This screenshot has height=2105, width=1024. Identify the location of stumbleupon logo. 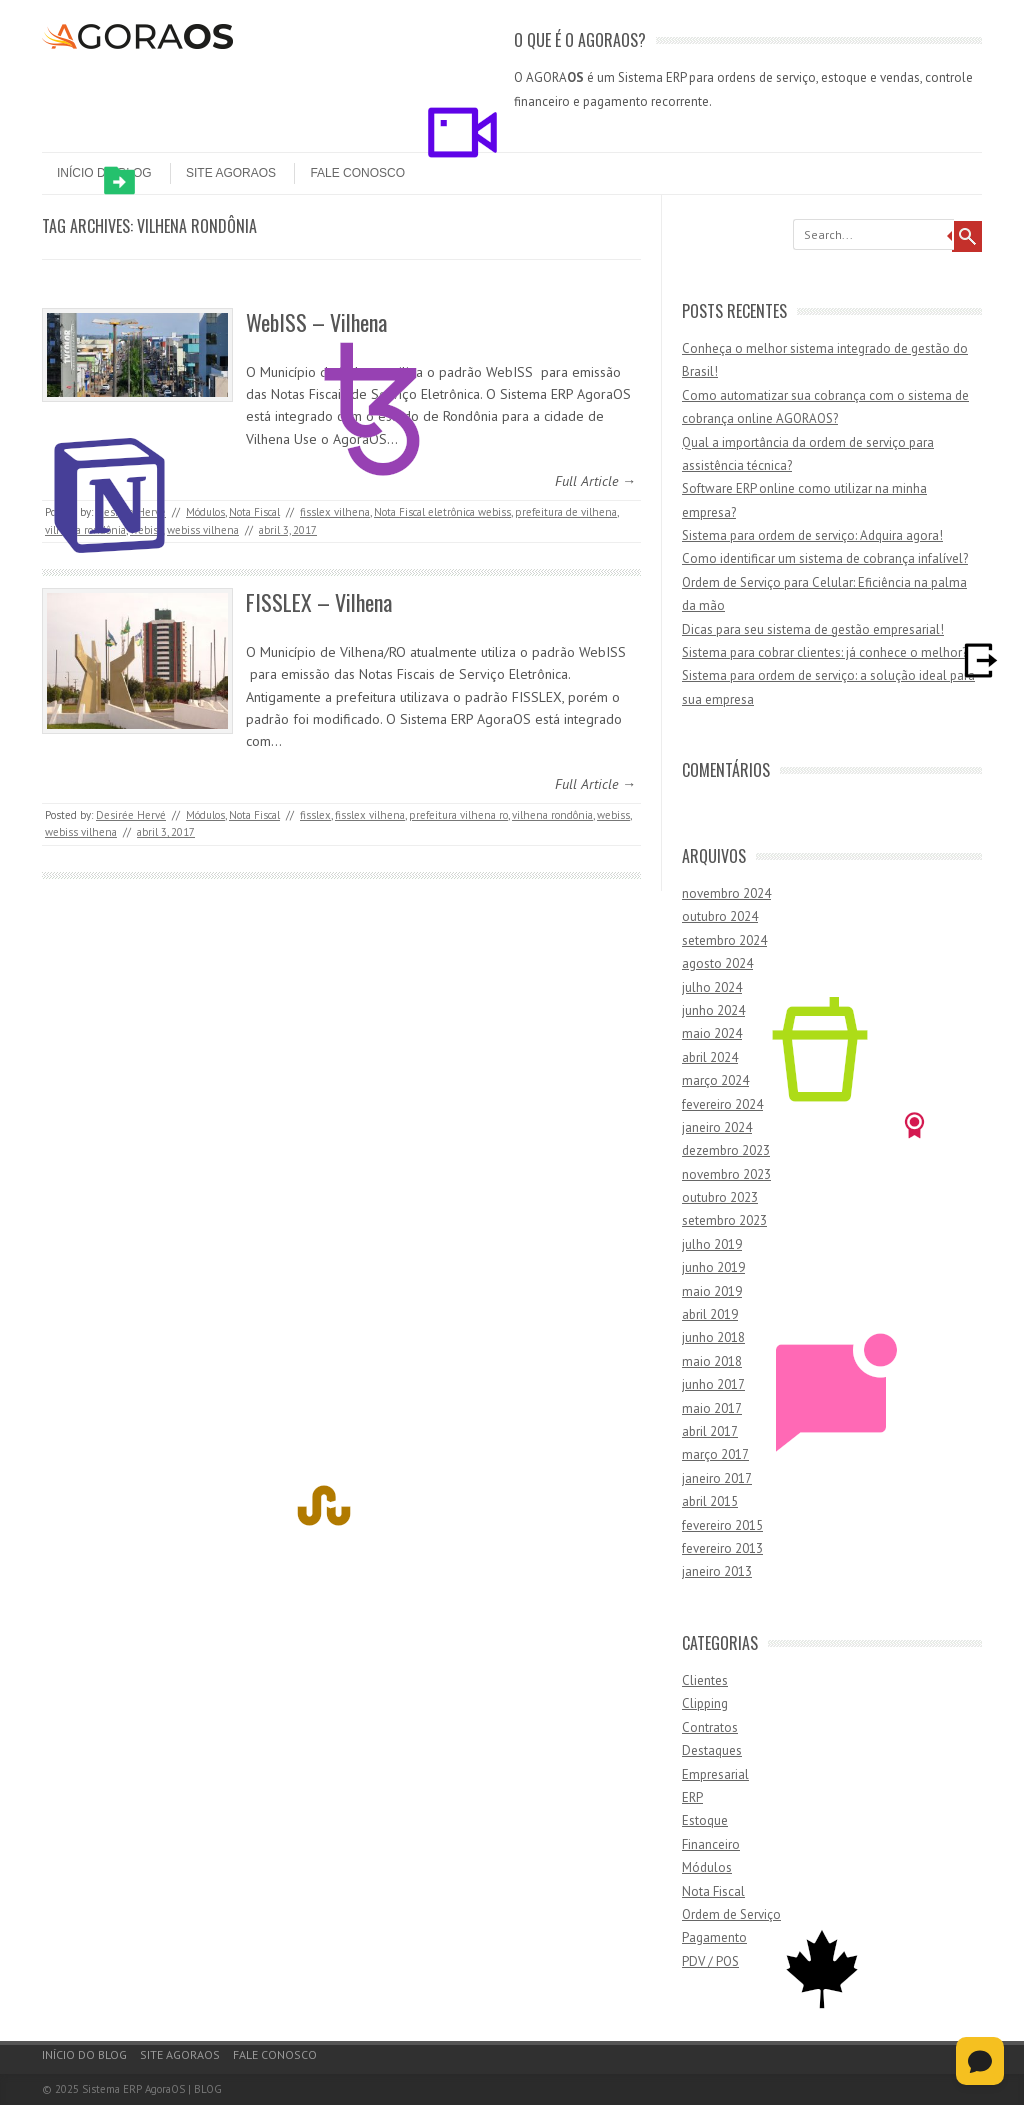
(324, 1505).